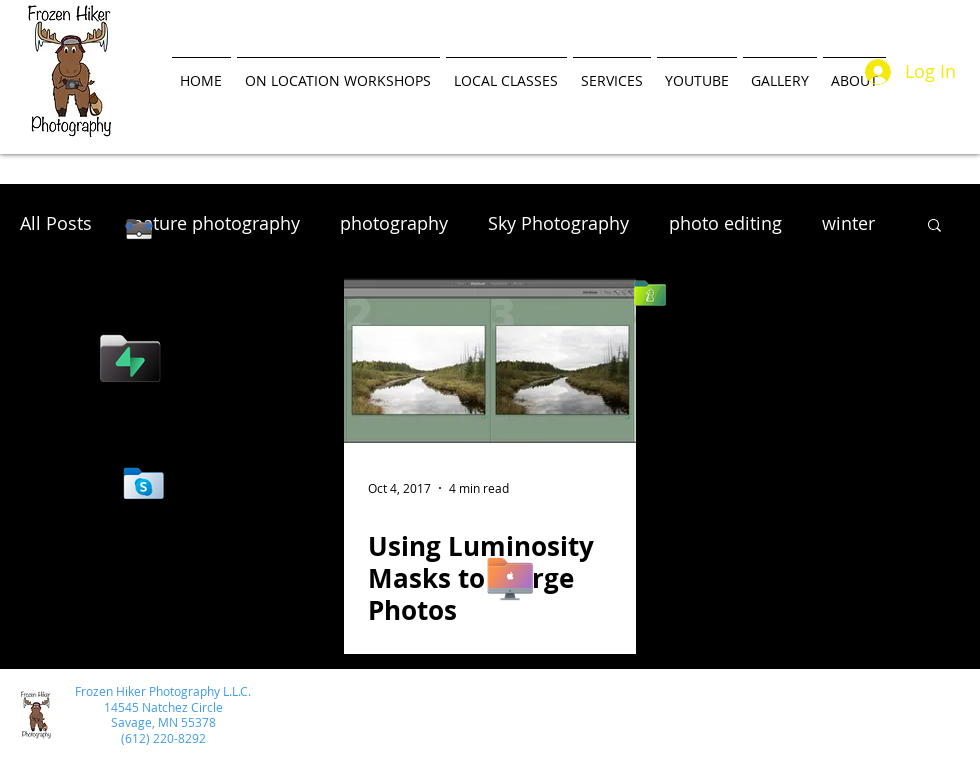  I want to click on open supabase project folder, so click(130, 360).